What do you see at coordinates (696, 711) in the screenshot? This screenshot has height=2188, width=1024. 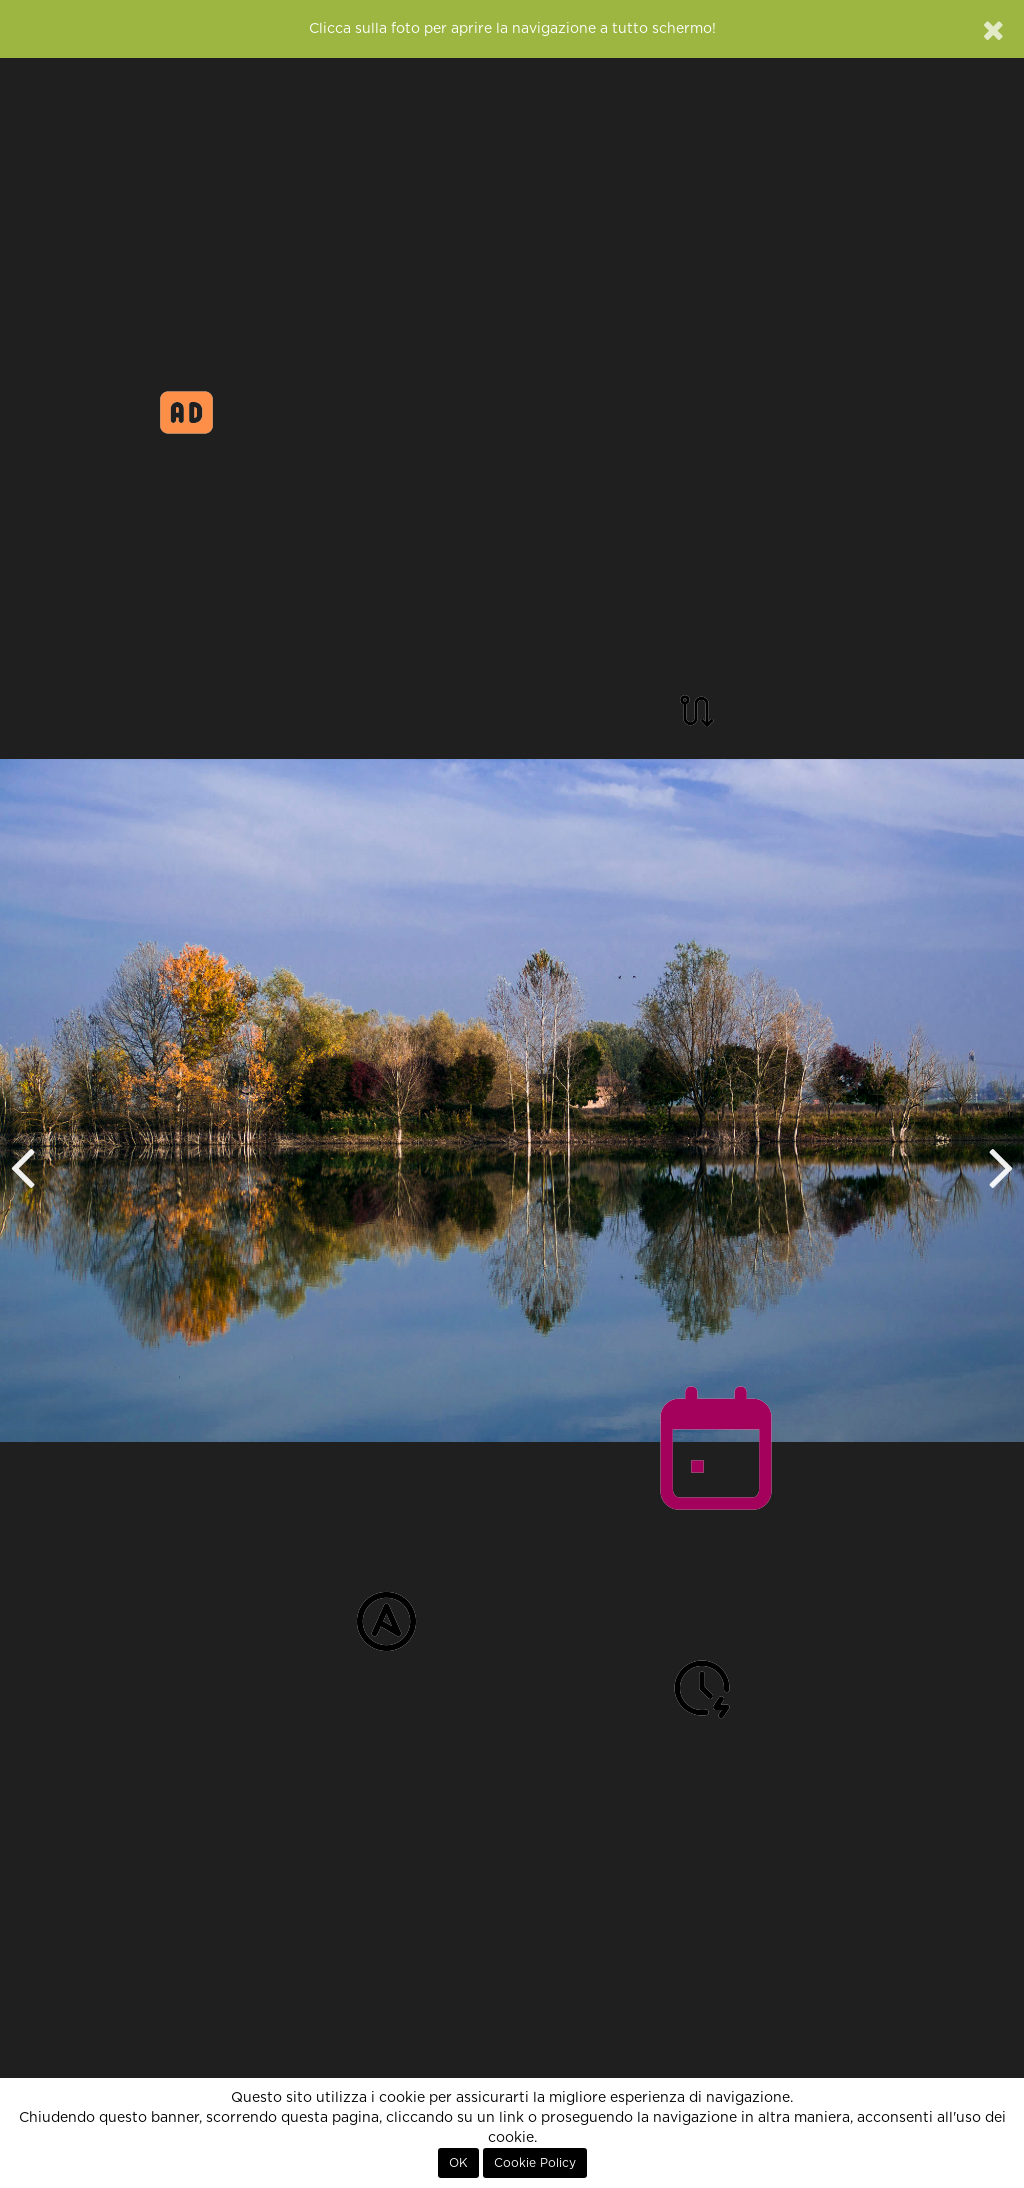 I see `indicates an s-curve or winding path ahead` at bounding box center [696, 711].